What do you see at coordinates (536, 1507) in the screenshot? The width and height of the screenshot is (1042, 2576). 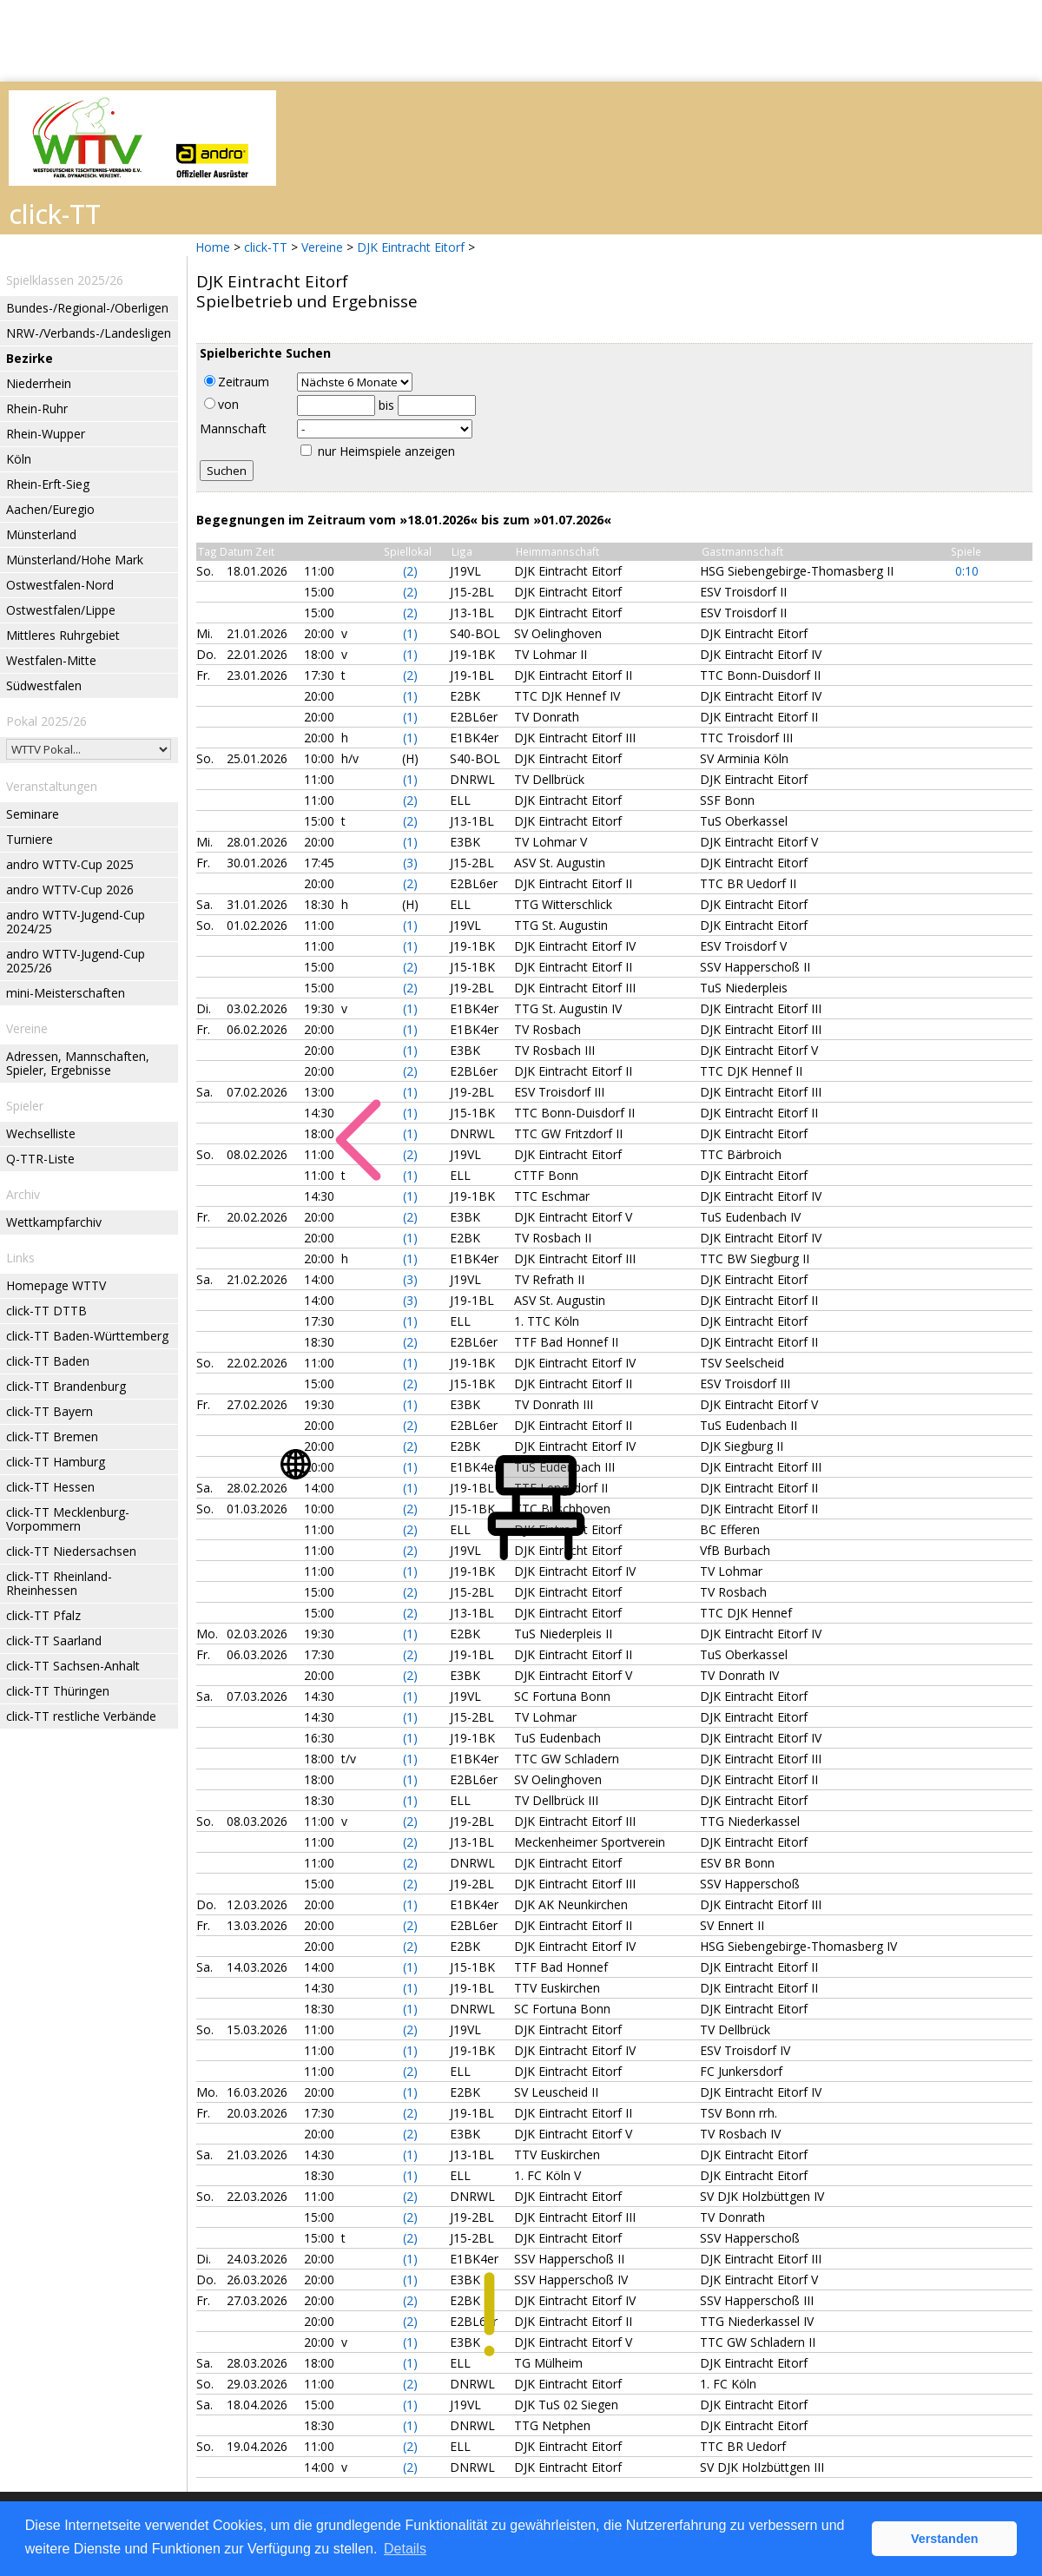 I see `browse furniture or seating options` at bounding box center [536, 1507].